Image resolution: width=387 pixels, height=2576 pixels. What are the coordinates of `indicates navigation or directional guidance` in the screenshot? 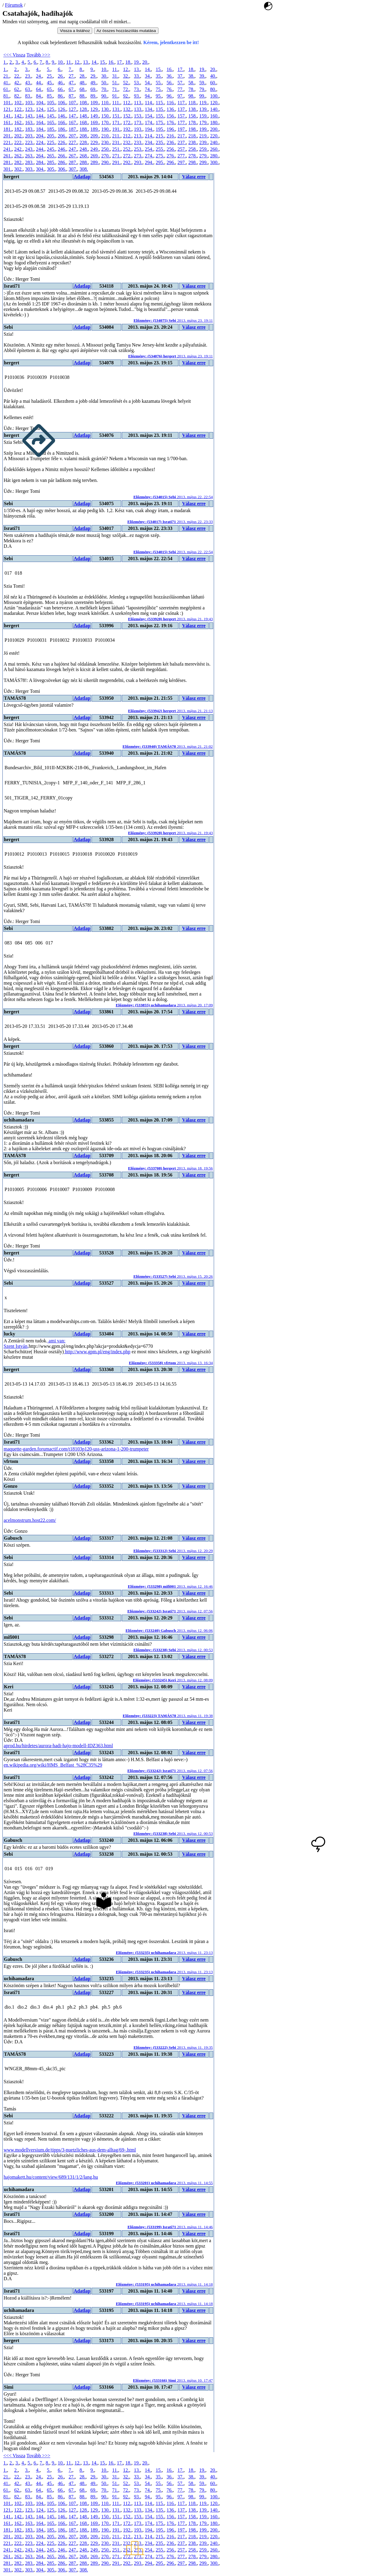 It's located at (39, 441).